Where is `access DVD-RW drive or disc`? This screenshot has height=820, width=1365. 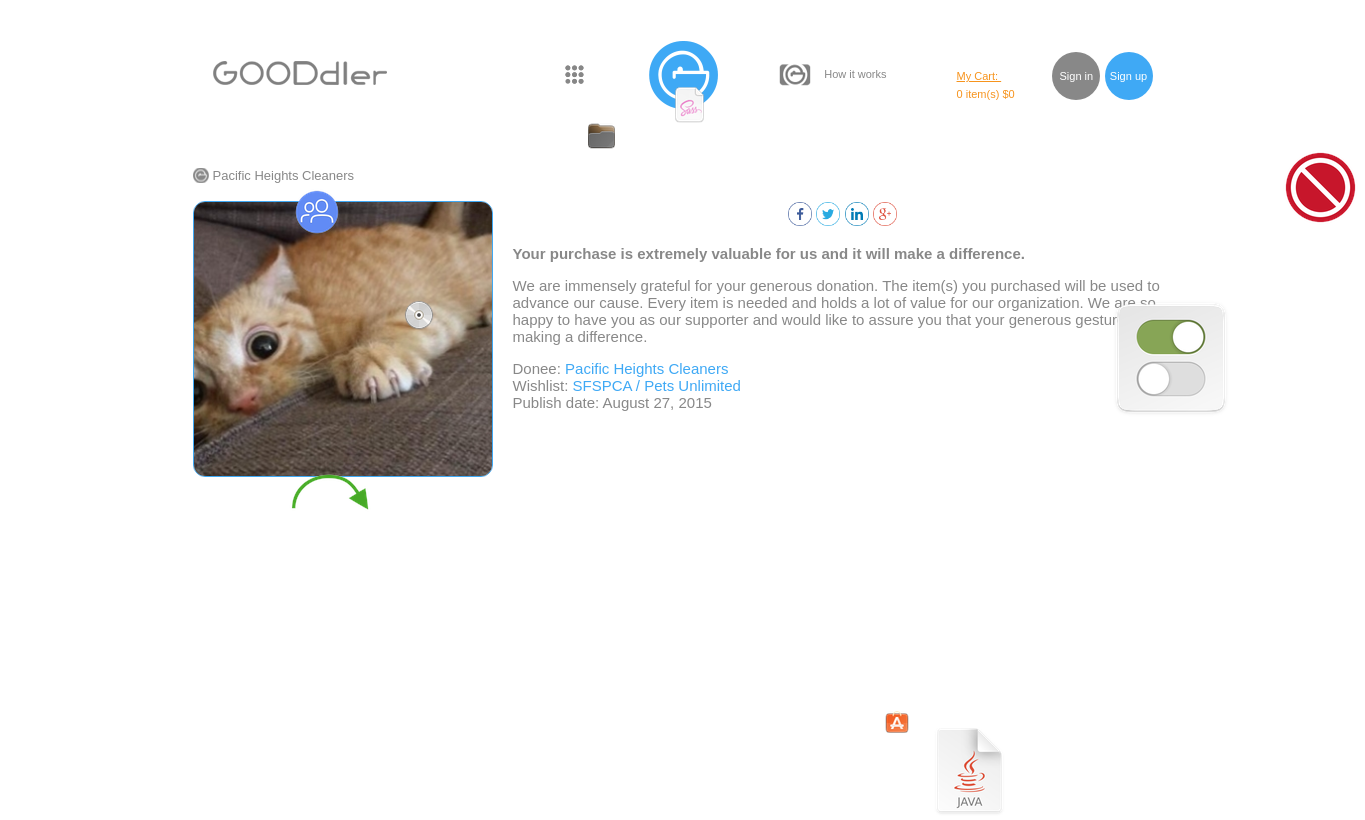
access DVD-RW drive or disc is located at coordinates (419, 315).